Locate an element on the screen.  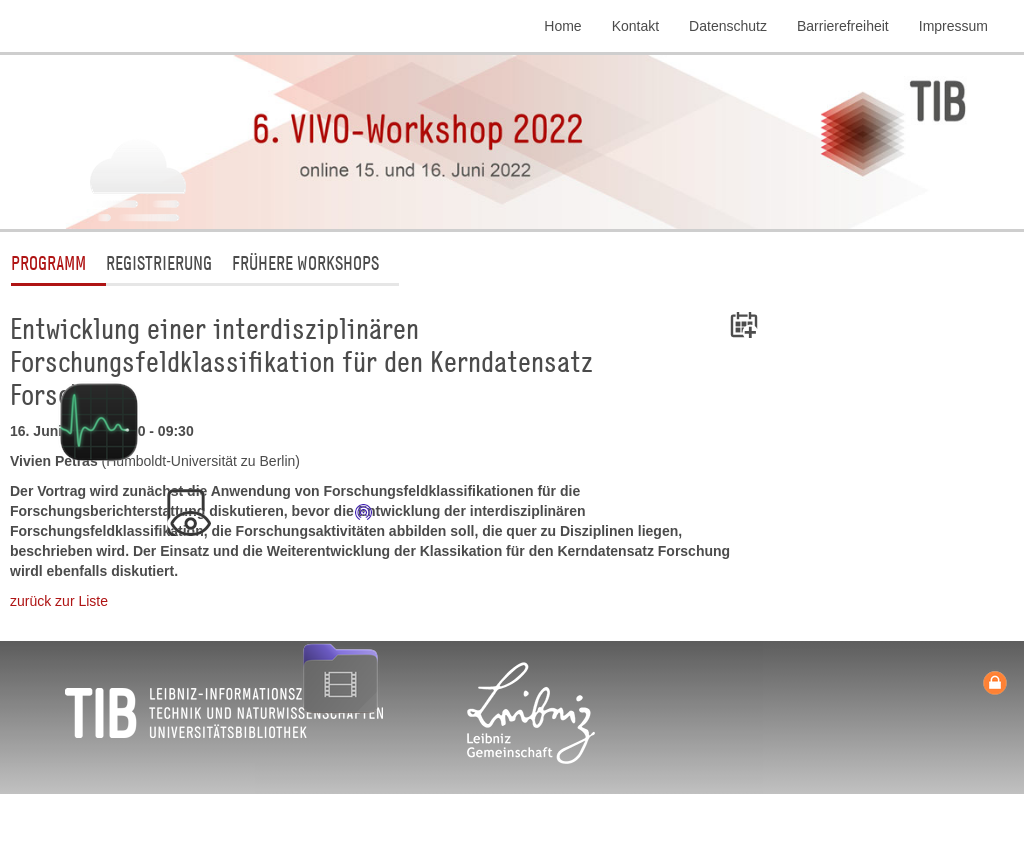
open system monitor to view CPU and memory usage is located at coordinates (99, 422).